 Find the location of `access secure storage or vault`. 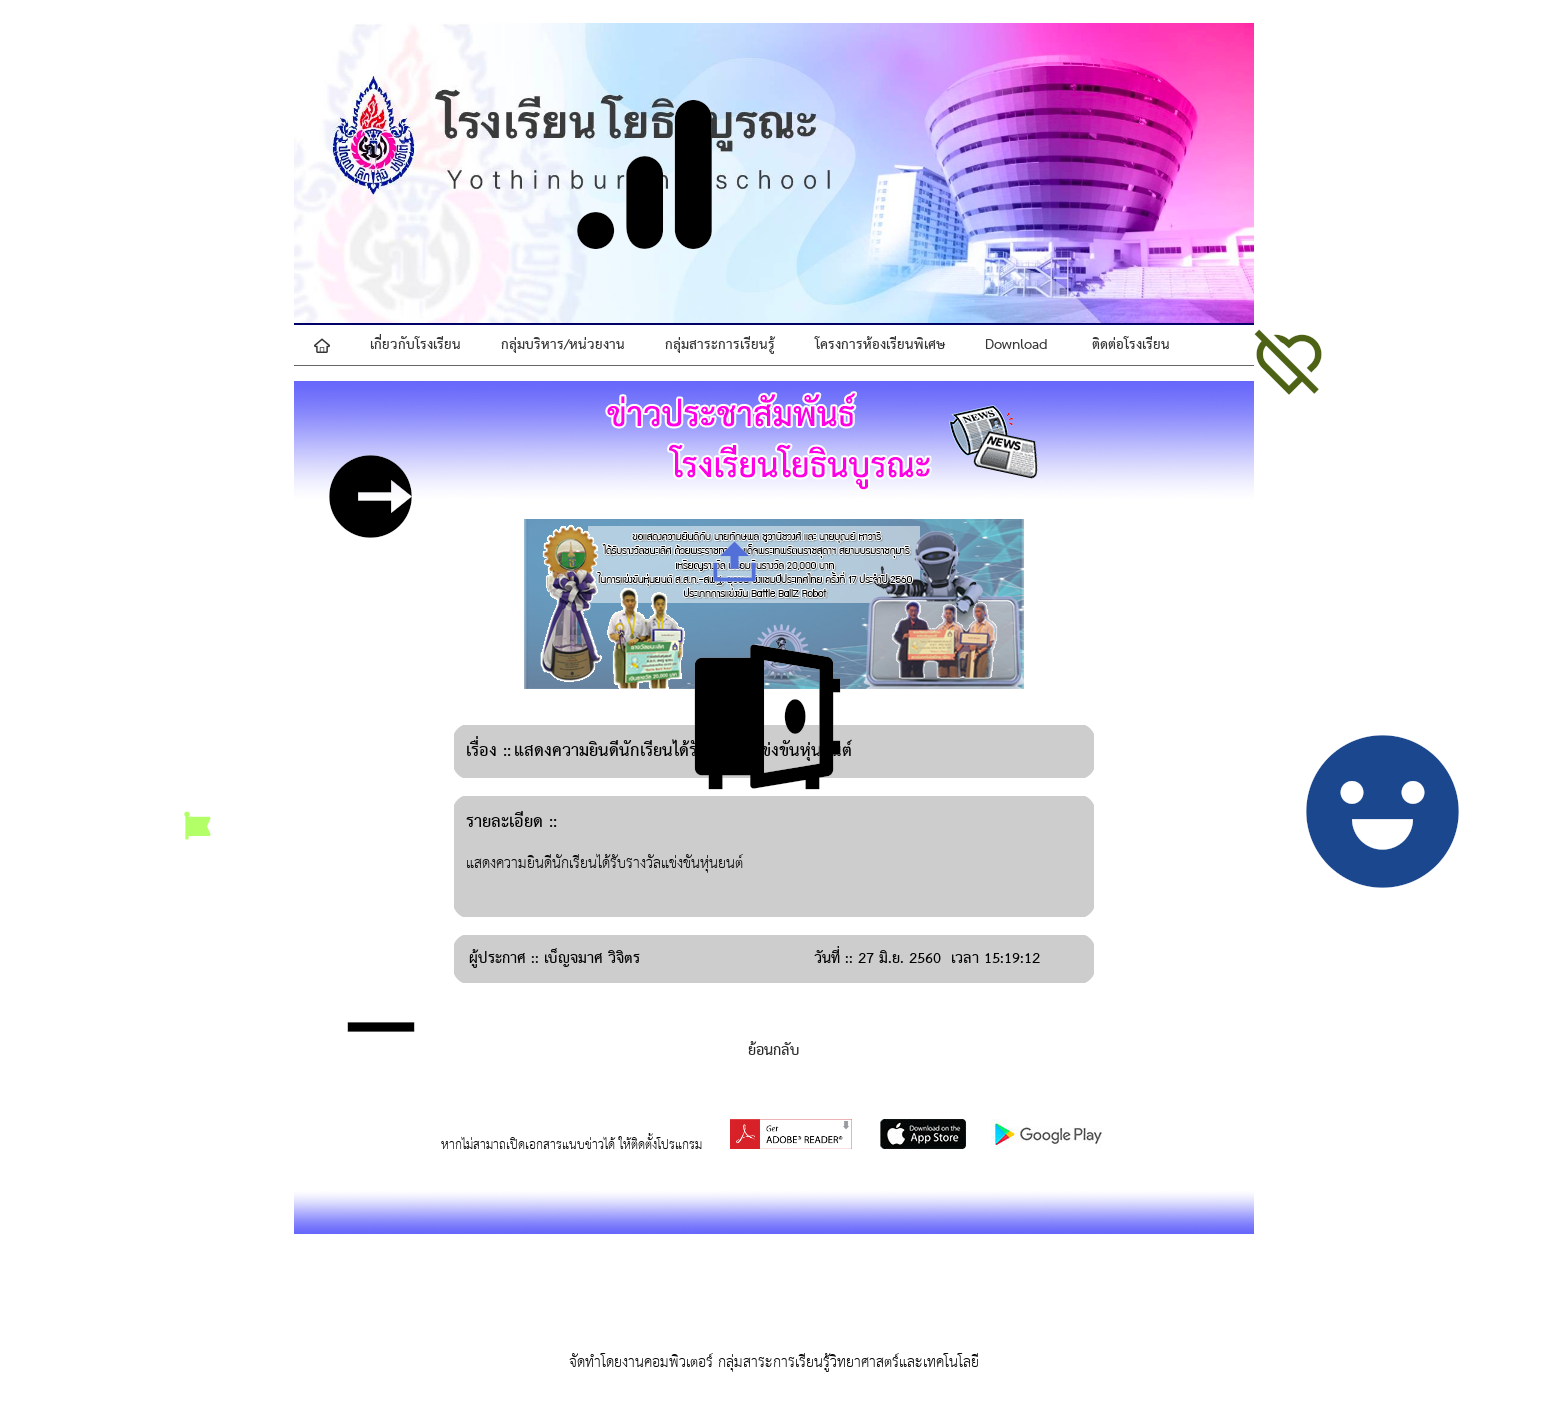

access secure storage or vault is located at coordinates (764, 720).